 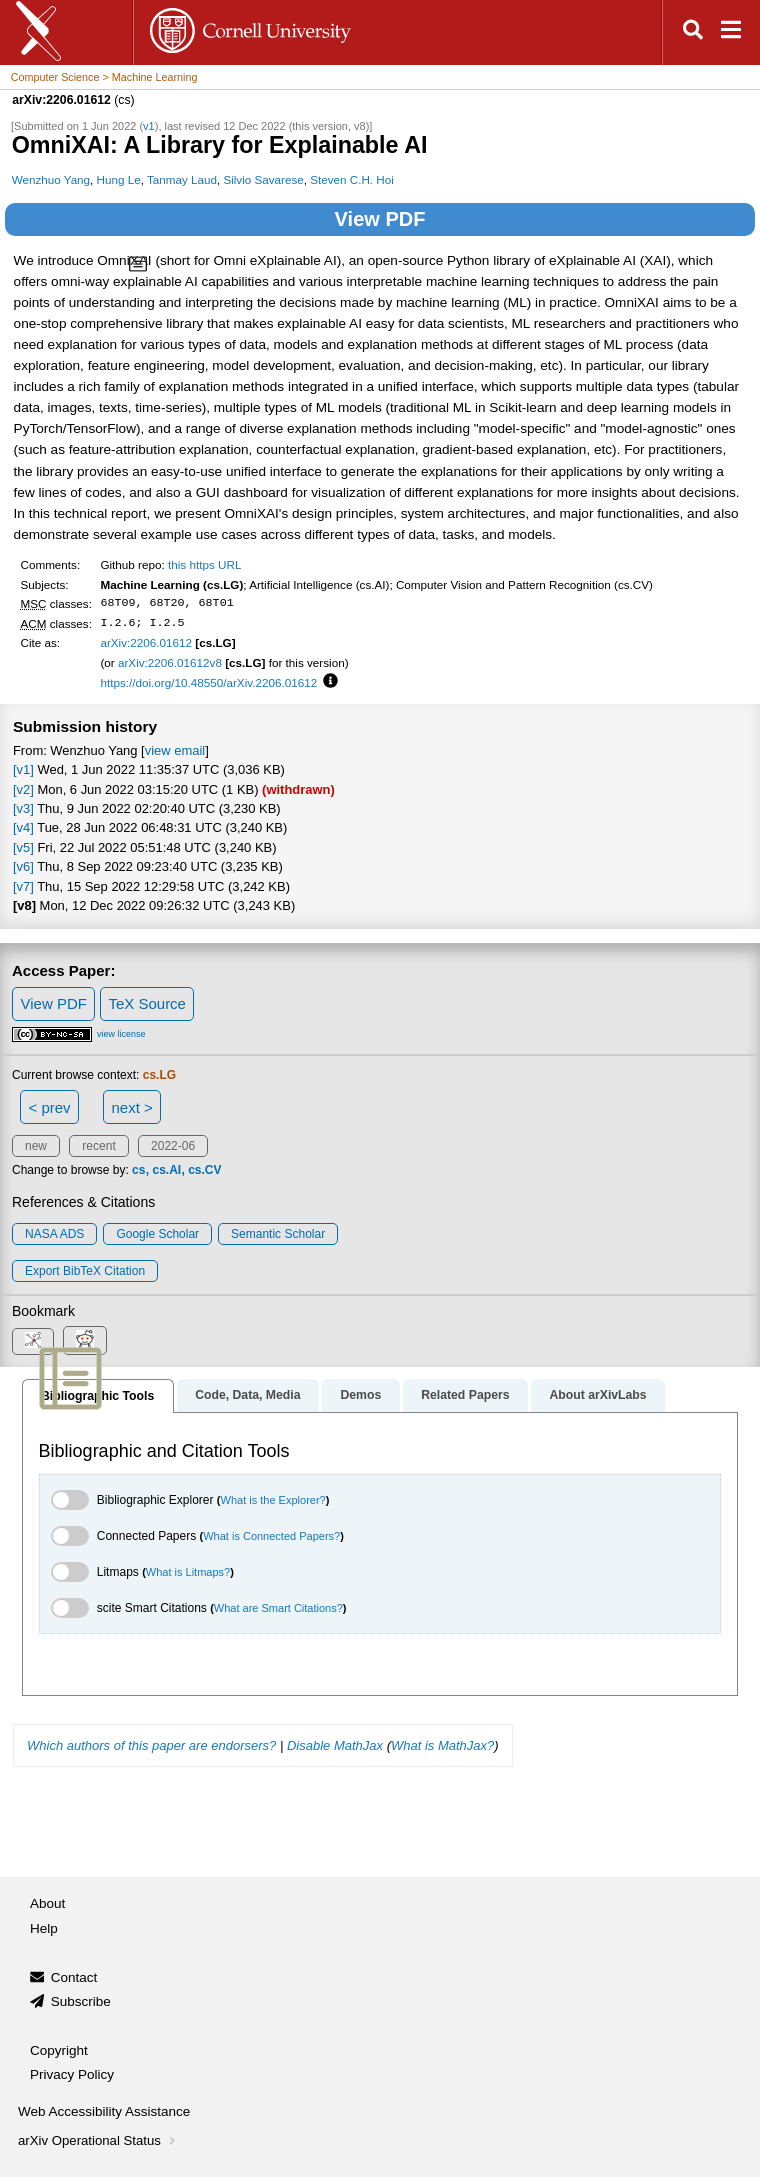 What do you see at coordinates (70, 1378) in the screenshot?
I see `open your notebook or notes` at bounding box center [70, 1378].